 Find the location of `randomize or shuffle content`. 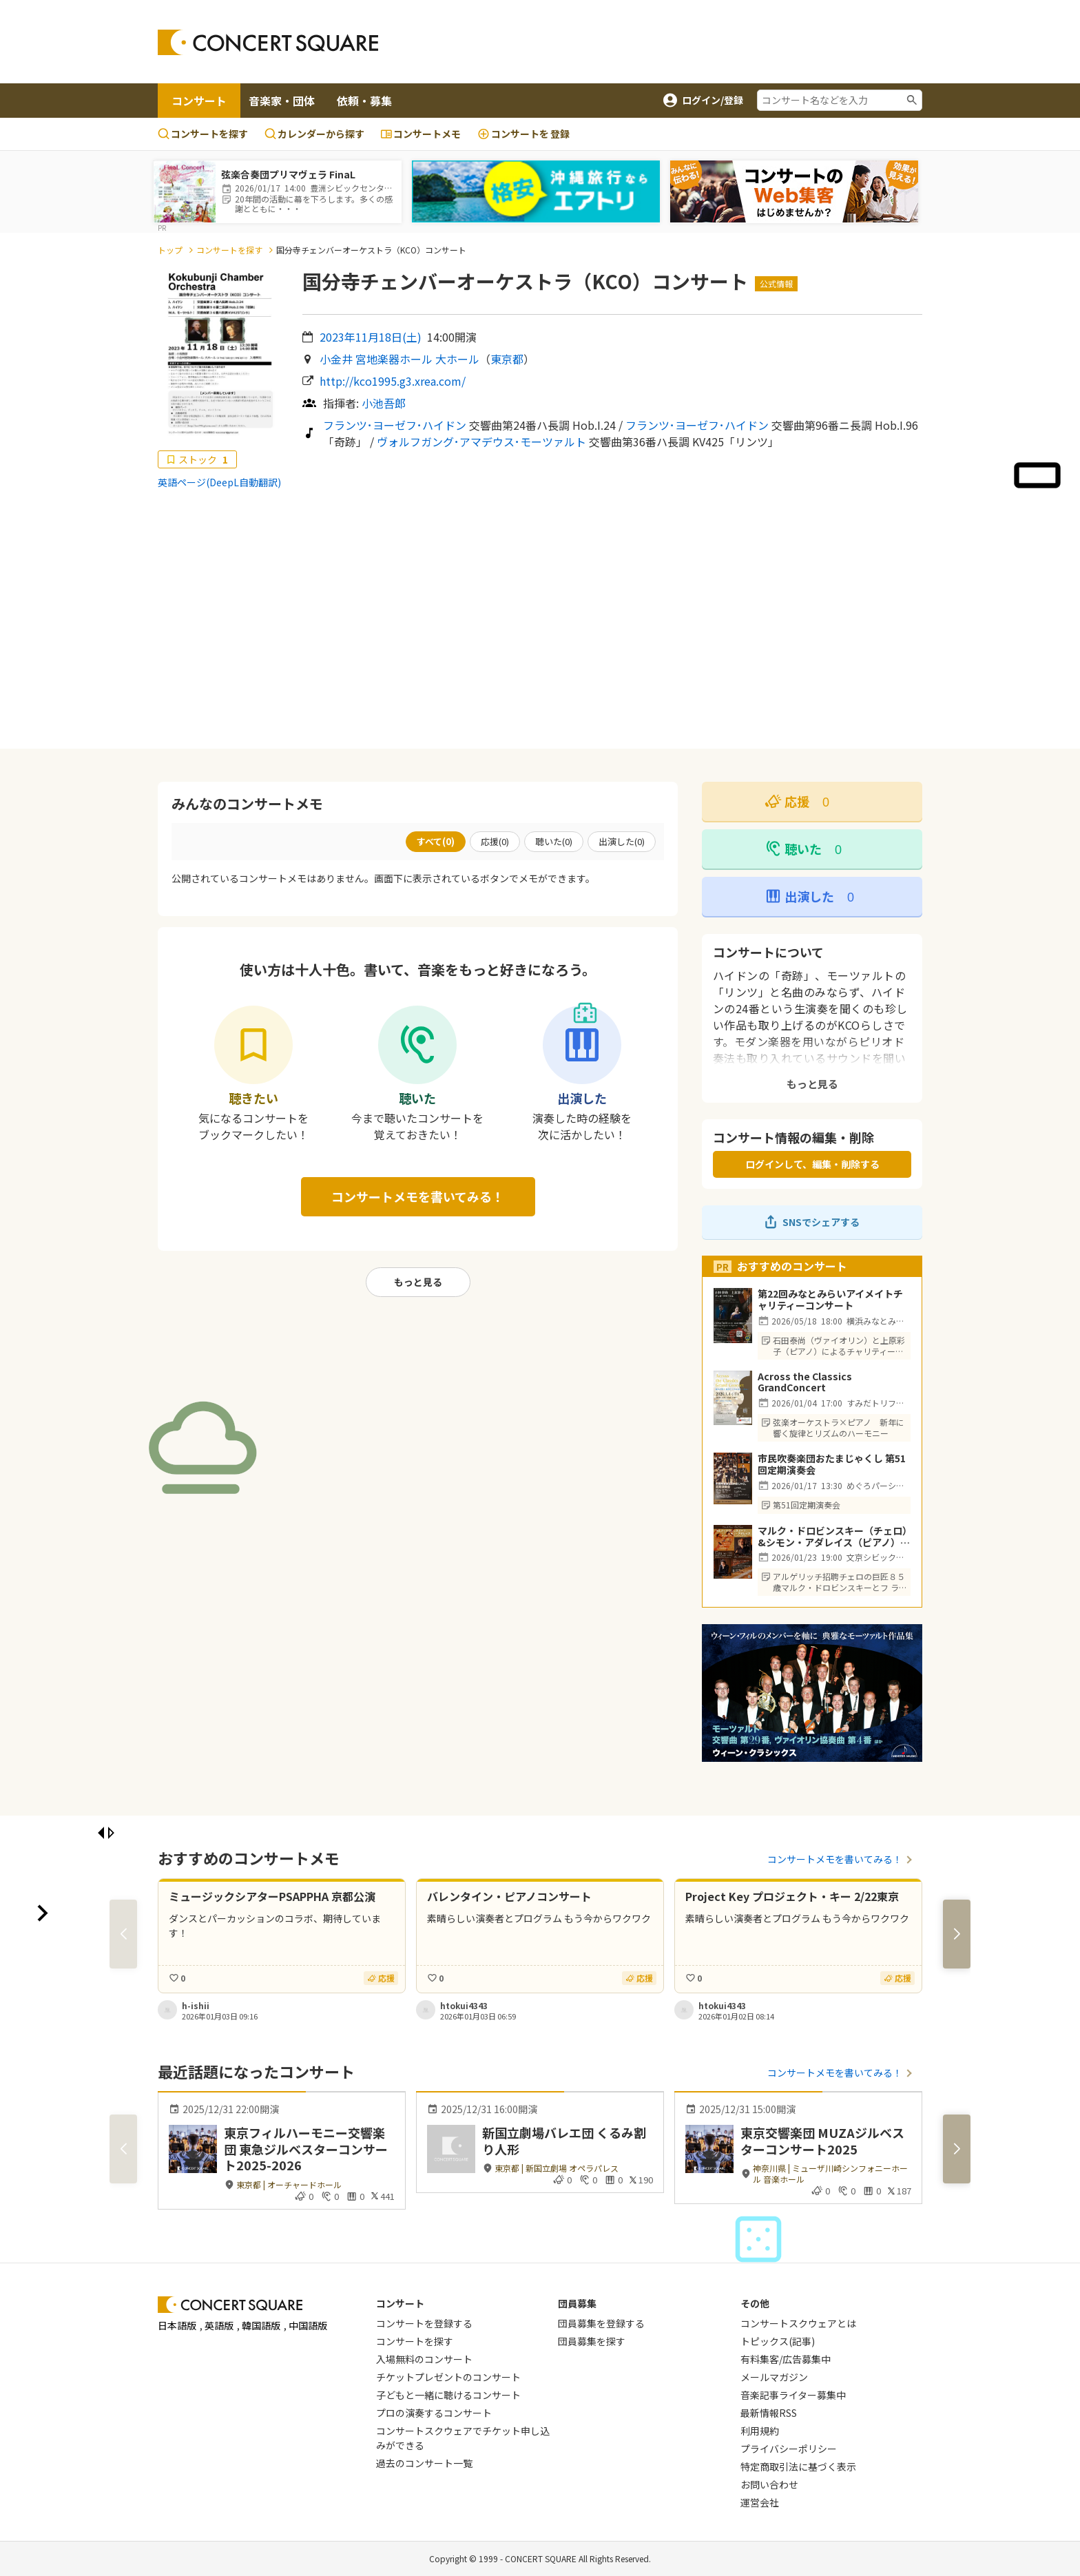

randomize or shuffle content is located at coordinates (758, 2239).